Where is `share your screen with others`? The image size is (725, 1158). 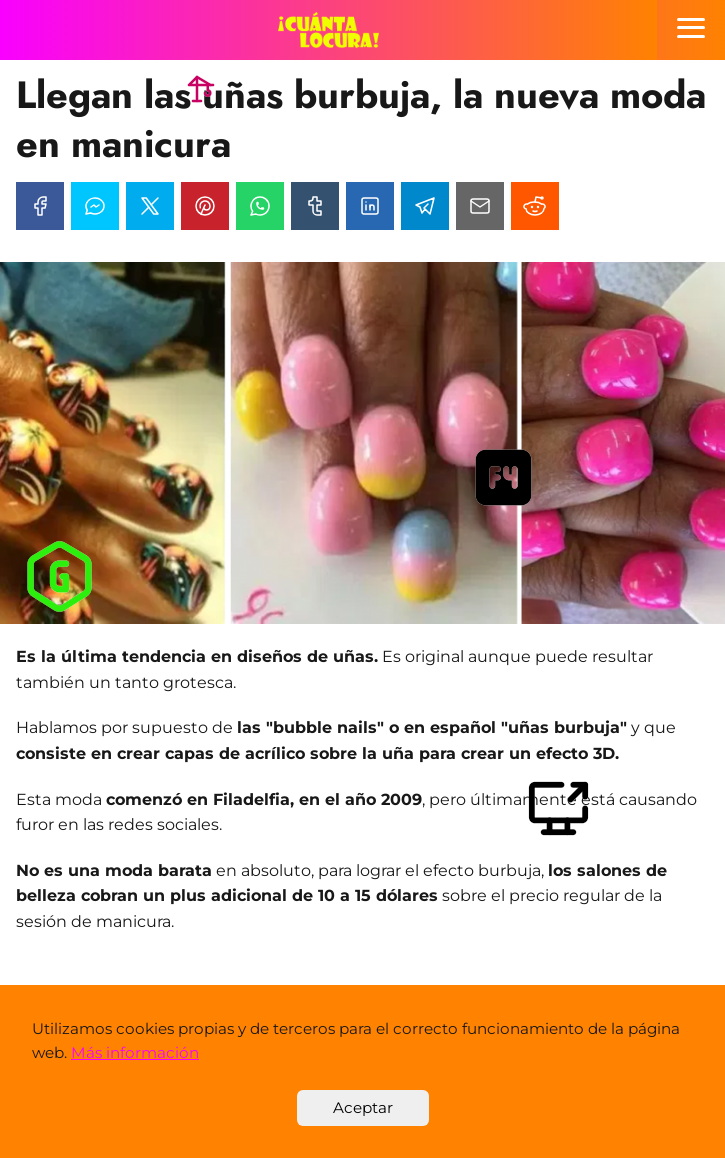
share your screen with others is located at coordinates (558, 808).